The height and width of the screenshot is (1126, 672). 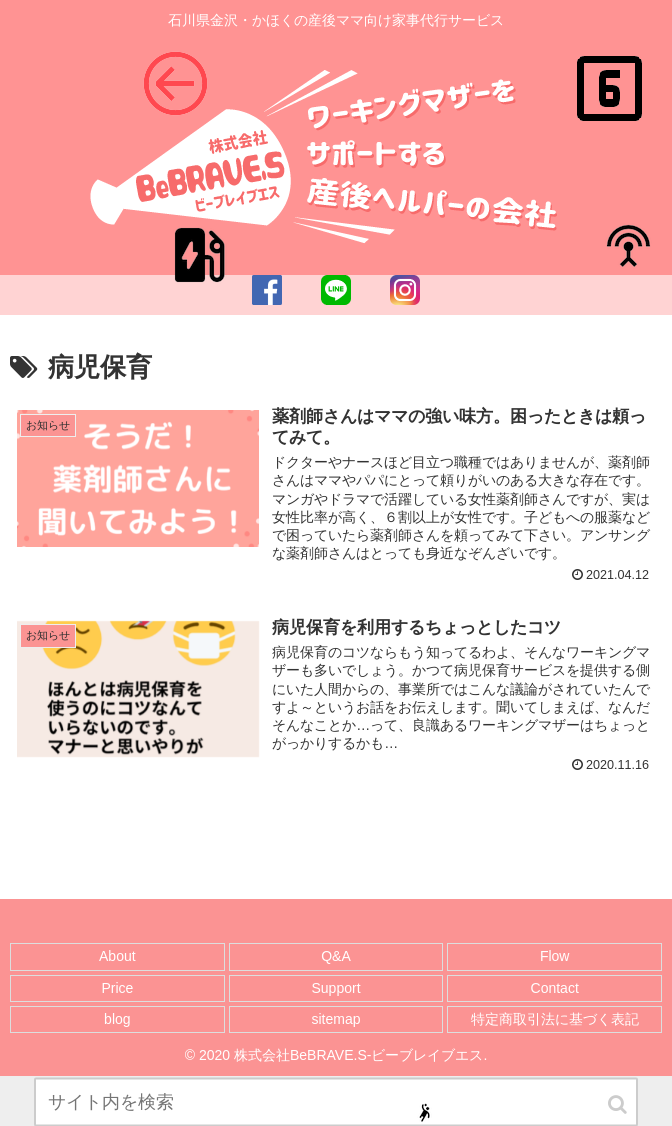 What do you see at coordinates (628, 246) in the screenshot?
I see `configure antenna or broadcast settings` at bounding box center [628, 246].